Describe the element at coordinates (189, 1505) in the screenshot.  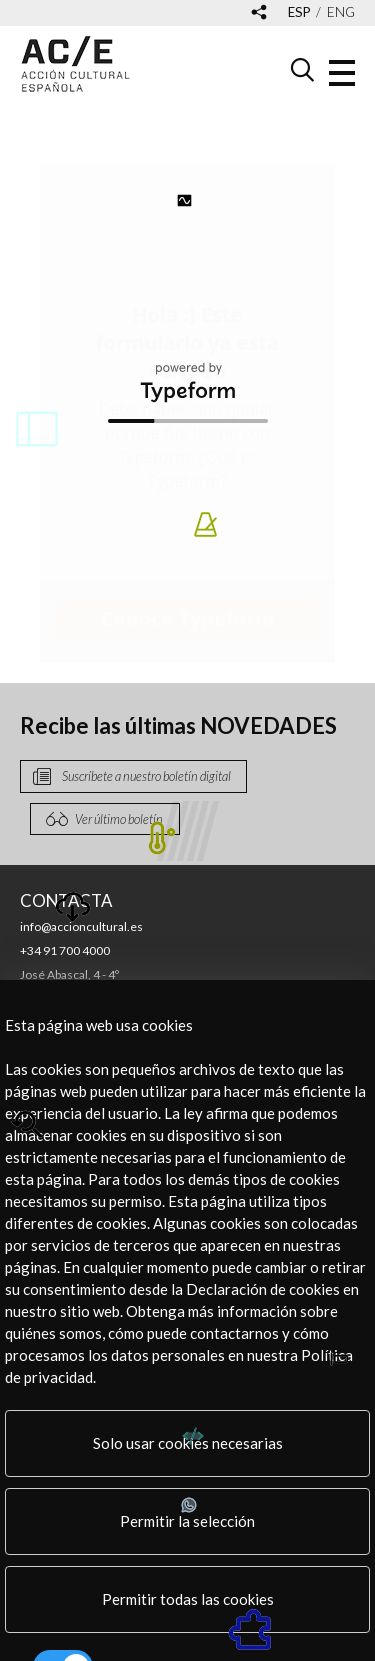
I see `open WhatsApp messaging app` at that location.